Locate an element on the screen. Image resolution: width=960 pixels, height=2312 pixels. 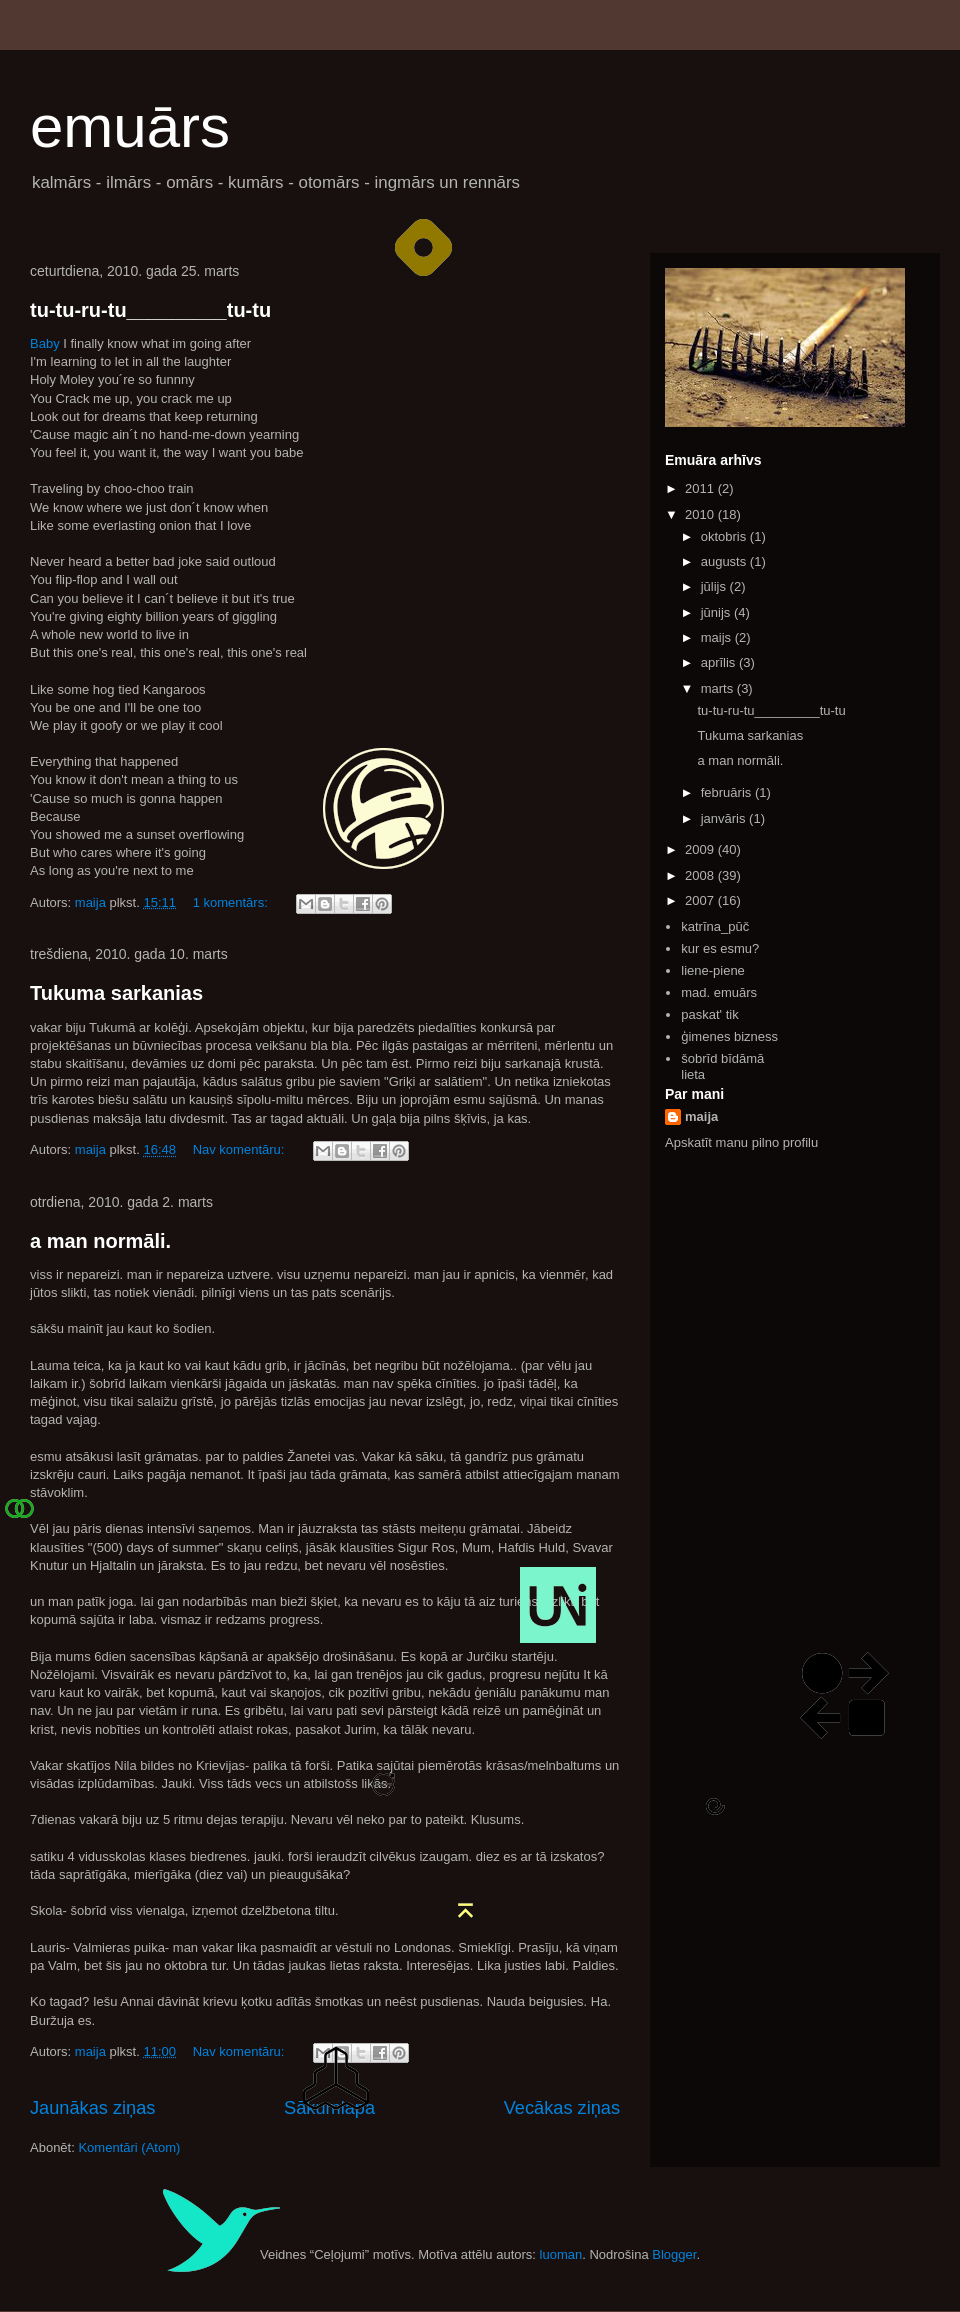
fluent bit logo - open-source log processor and forwarder is located at coordinates (221, 2230).